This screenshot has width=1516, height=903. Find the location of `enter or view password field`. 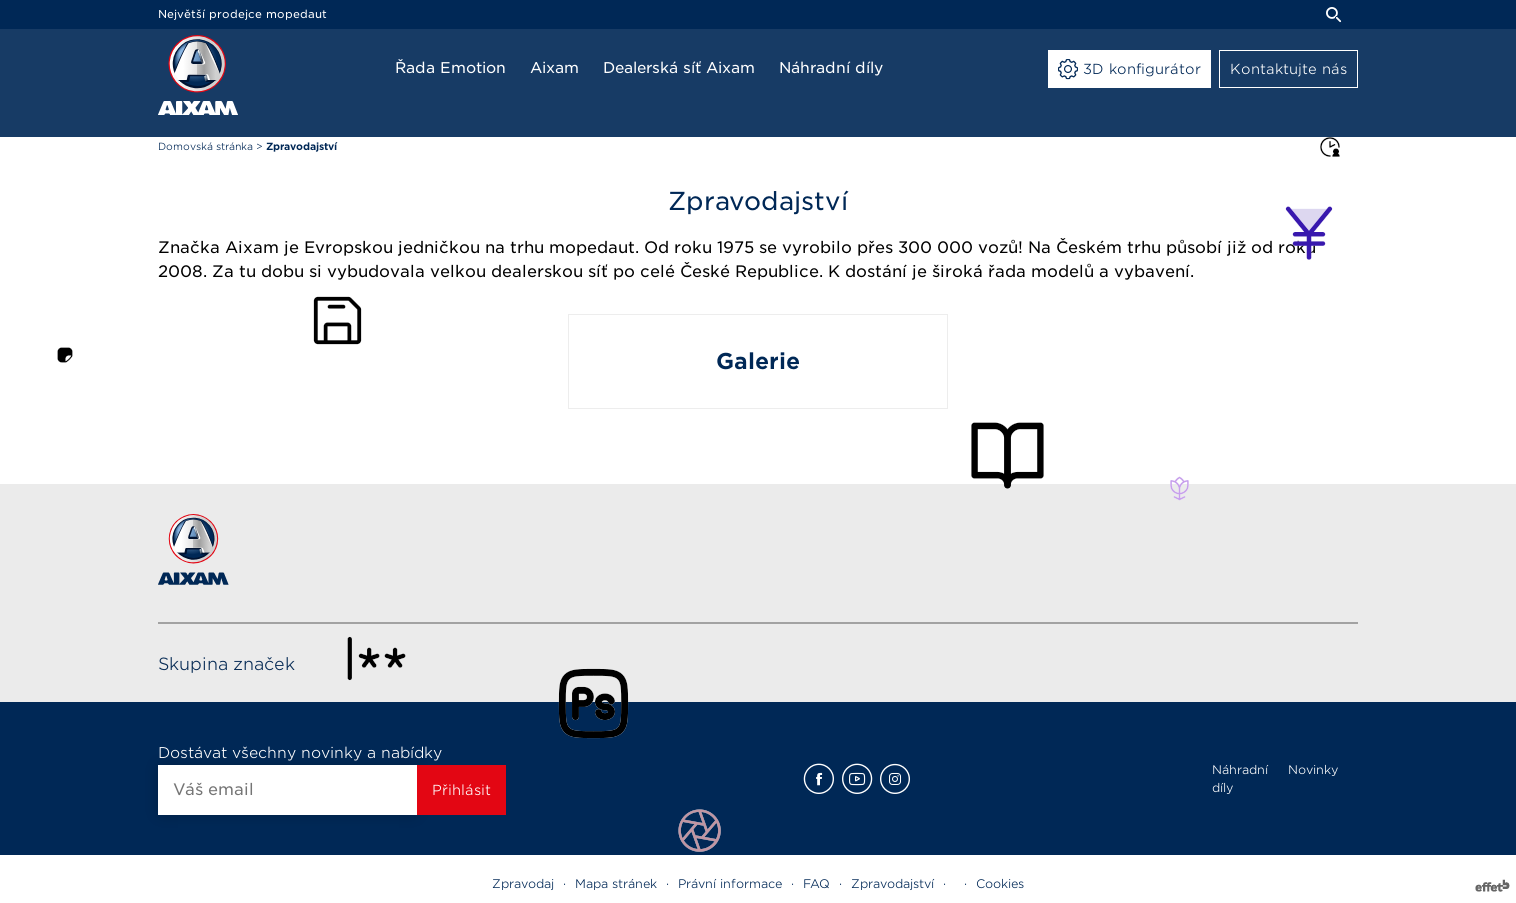

enter or view password field is located at coordinates (373, 658).